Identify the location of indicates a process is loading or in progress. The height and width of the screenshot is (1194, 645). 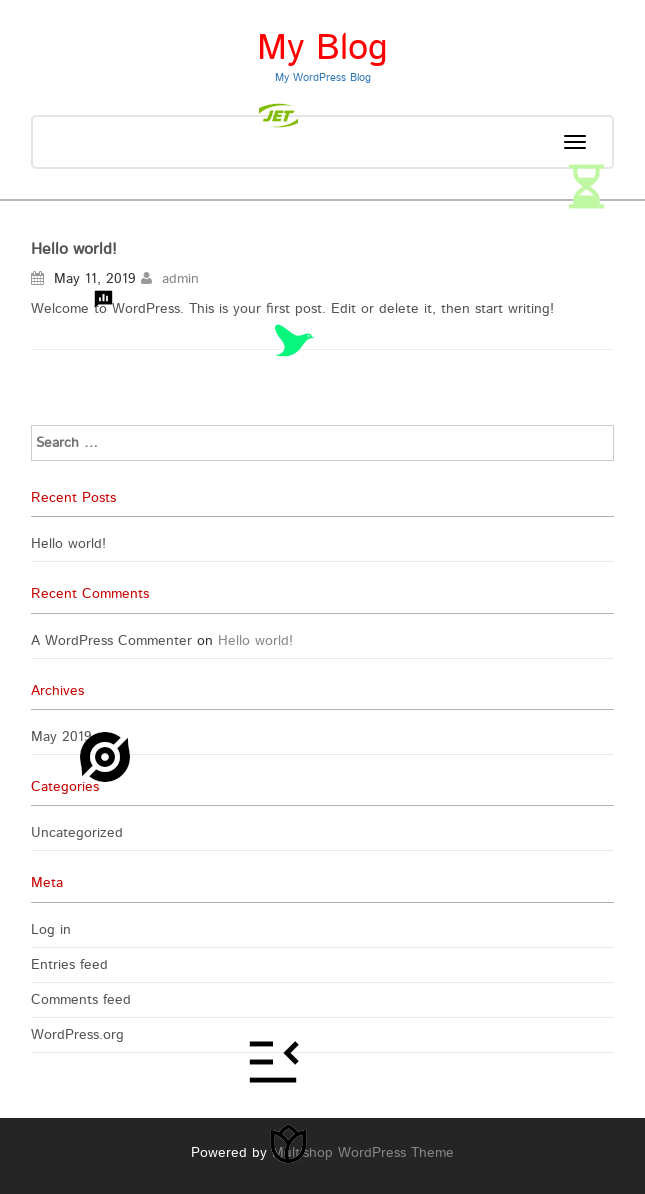
(586, 186).